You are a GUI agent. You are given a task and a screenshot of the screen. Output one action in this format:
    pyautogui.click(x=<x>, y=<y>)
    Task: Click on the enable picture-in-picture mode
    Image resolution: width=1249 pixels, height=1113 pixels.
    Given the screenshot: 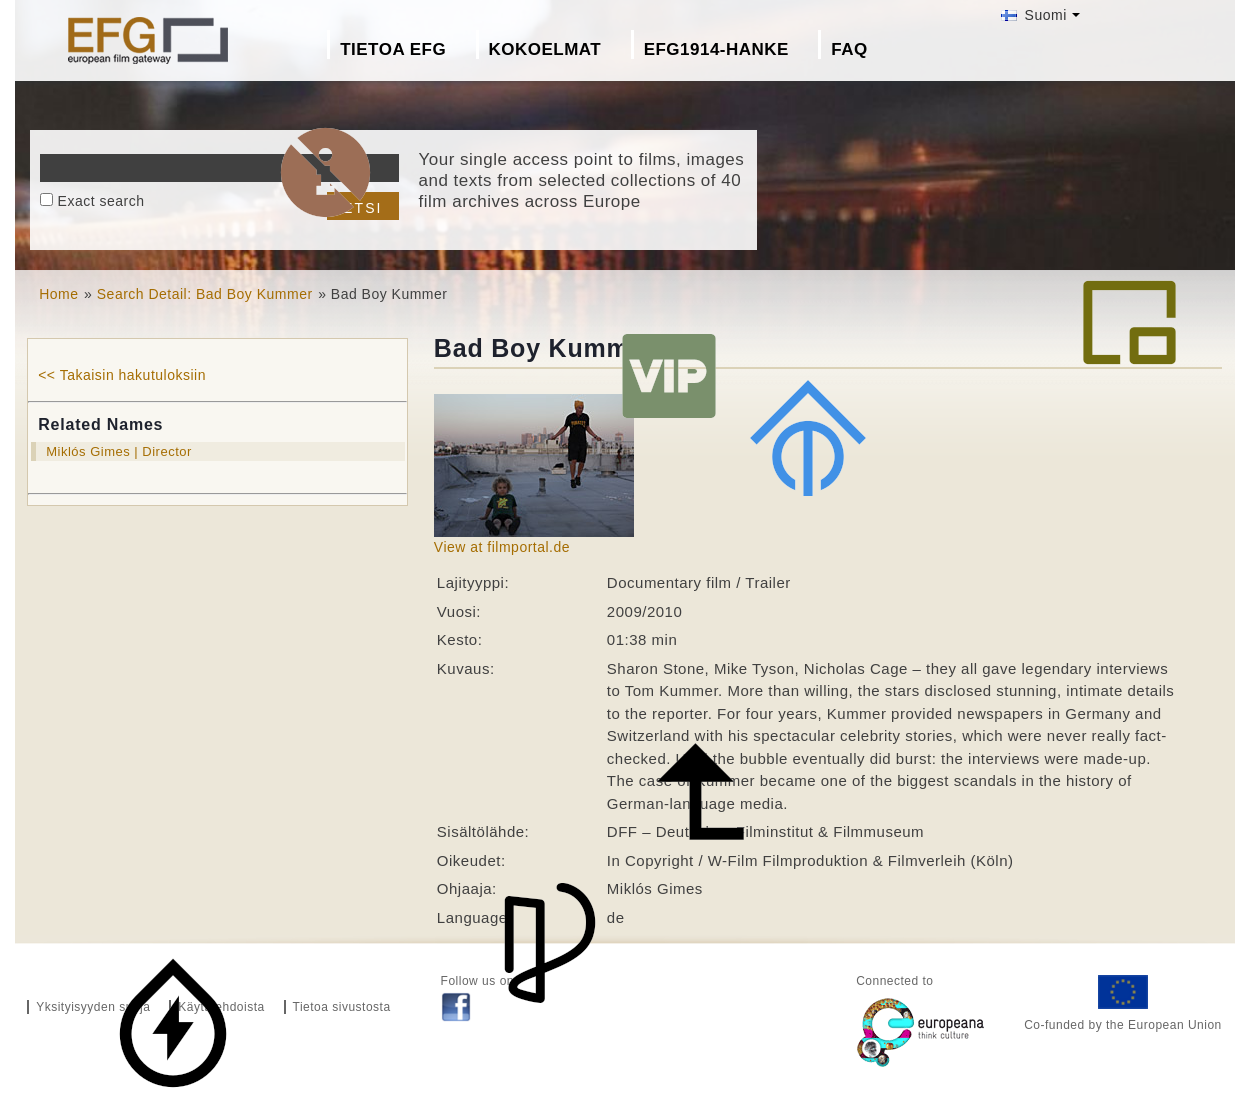 What is the action you would take?
    pyautogui.click(x=1129, y=322)
    